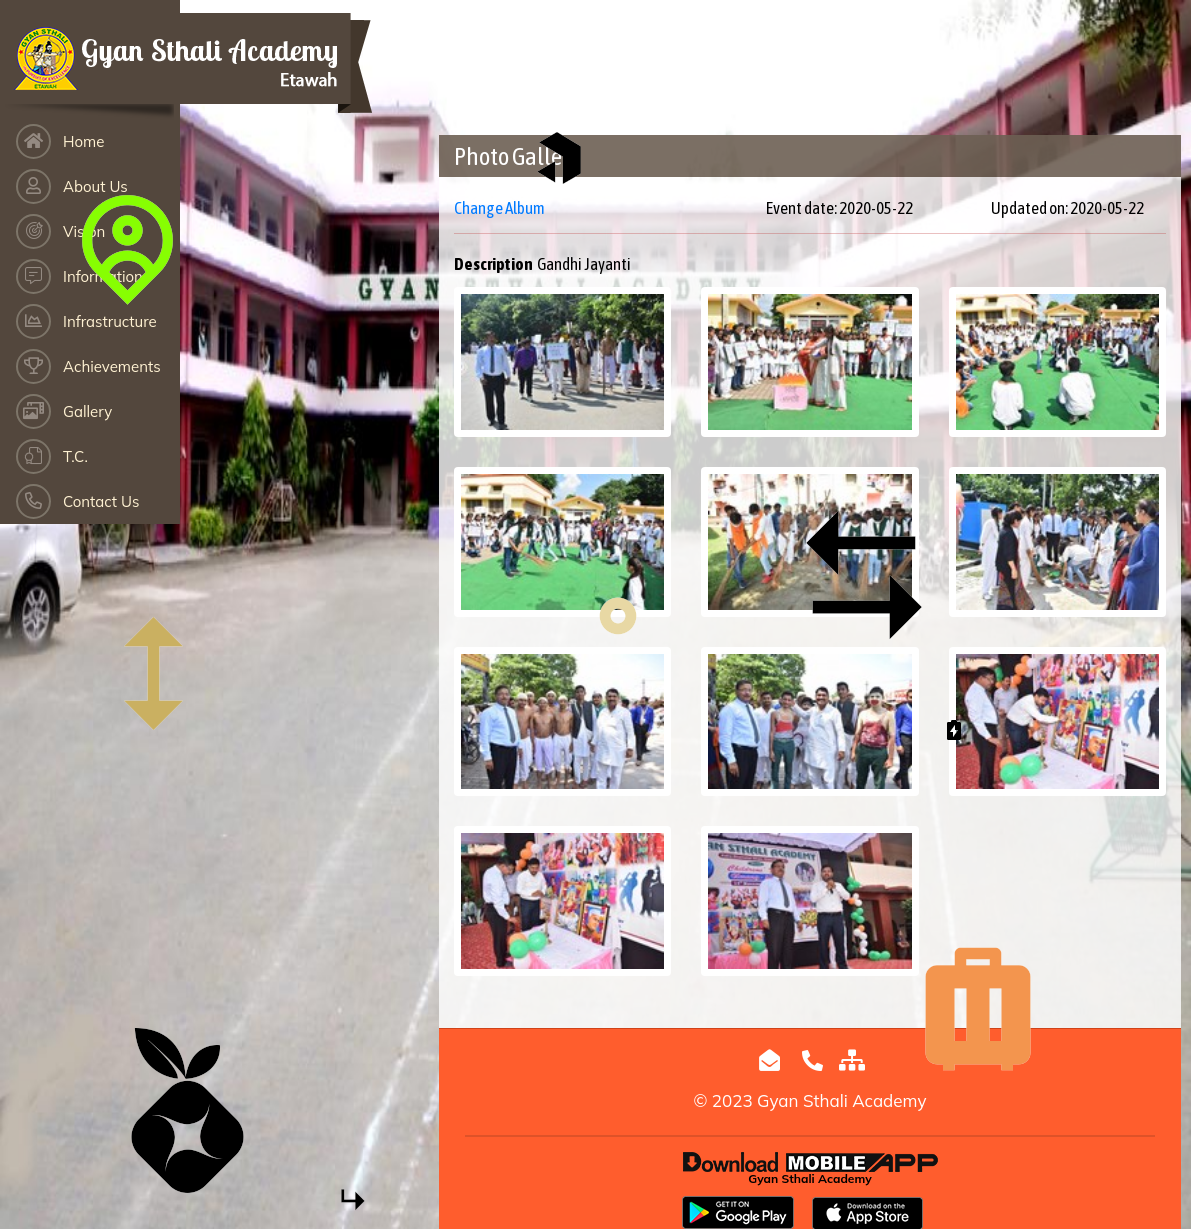 The height and width of the screenshot is (1229, 1191). What do you see at coordinates (559, 158) in the screenshot?
I see `payload cms logo` at bounding box center [559, 158].